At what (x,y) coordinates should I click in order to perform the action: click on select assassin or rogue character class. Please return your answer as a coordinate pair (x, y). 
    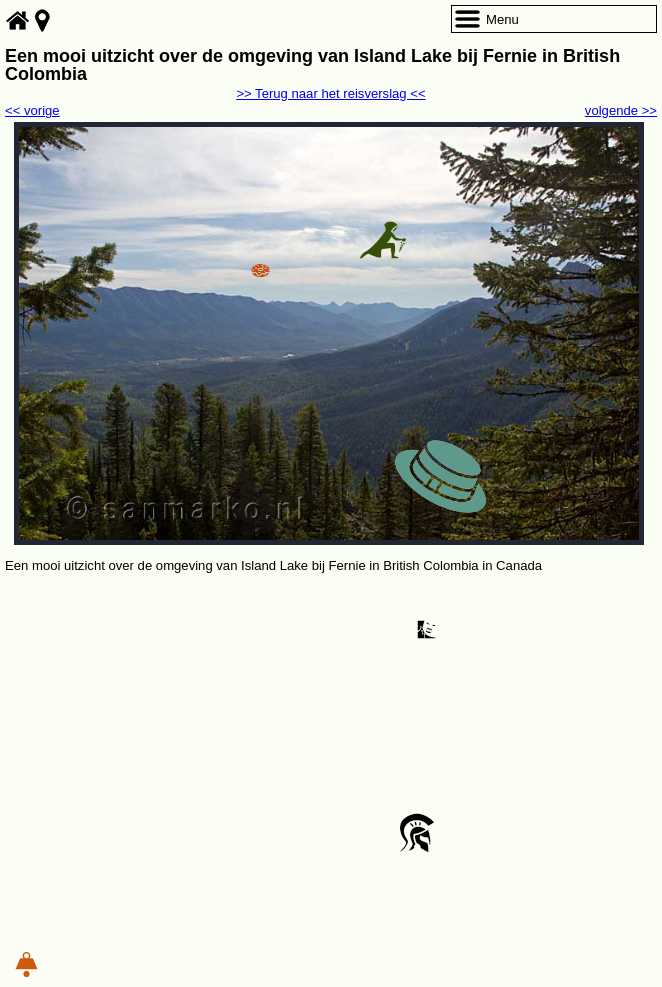
    Looking at the image, I should click on (383, 240).